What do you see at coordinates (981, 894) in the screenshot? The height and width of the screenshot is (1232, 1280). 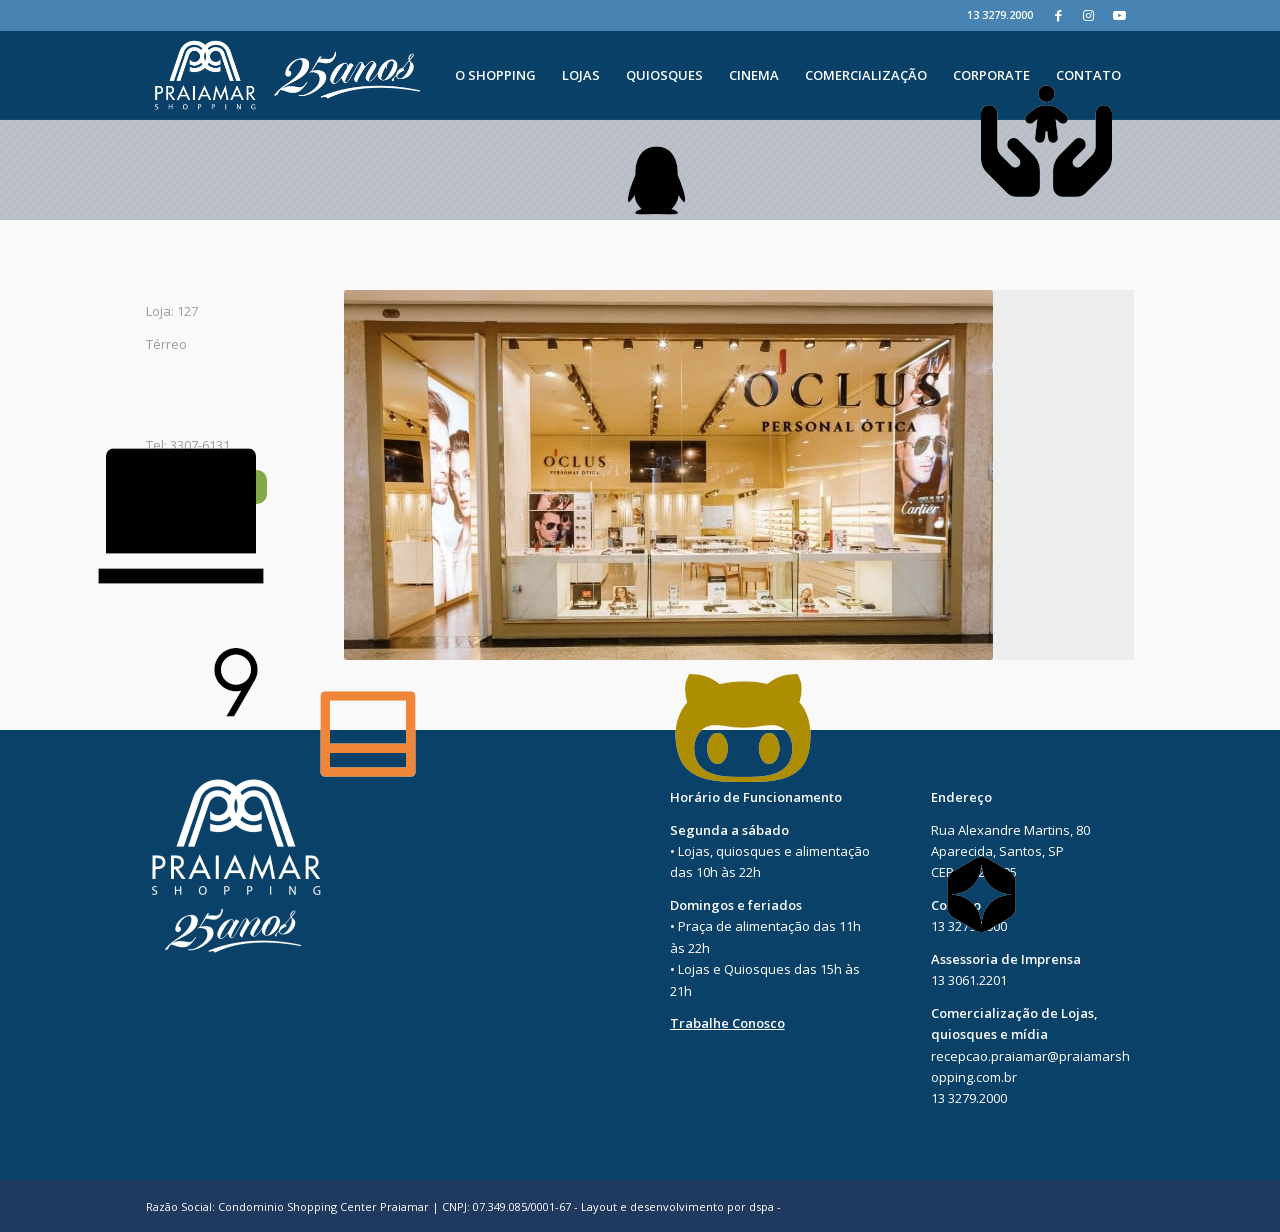 I see `andela company logo` at bounding box center [981, 894].